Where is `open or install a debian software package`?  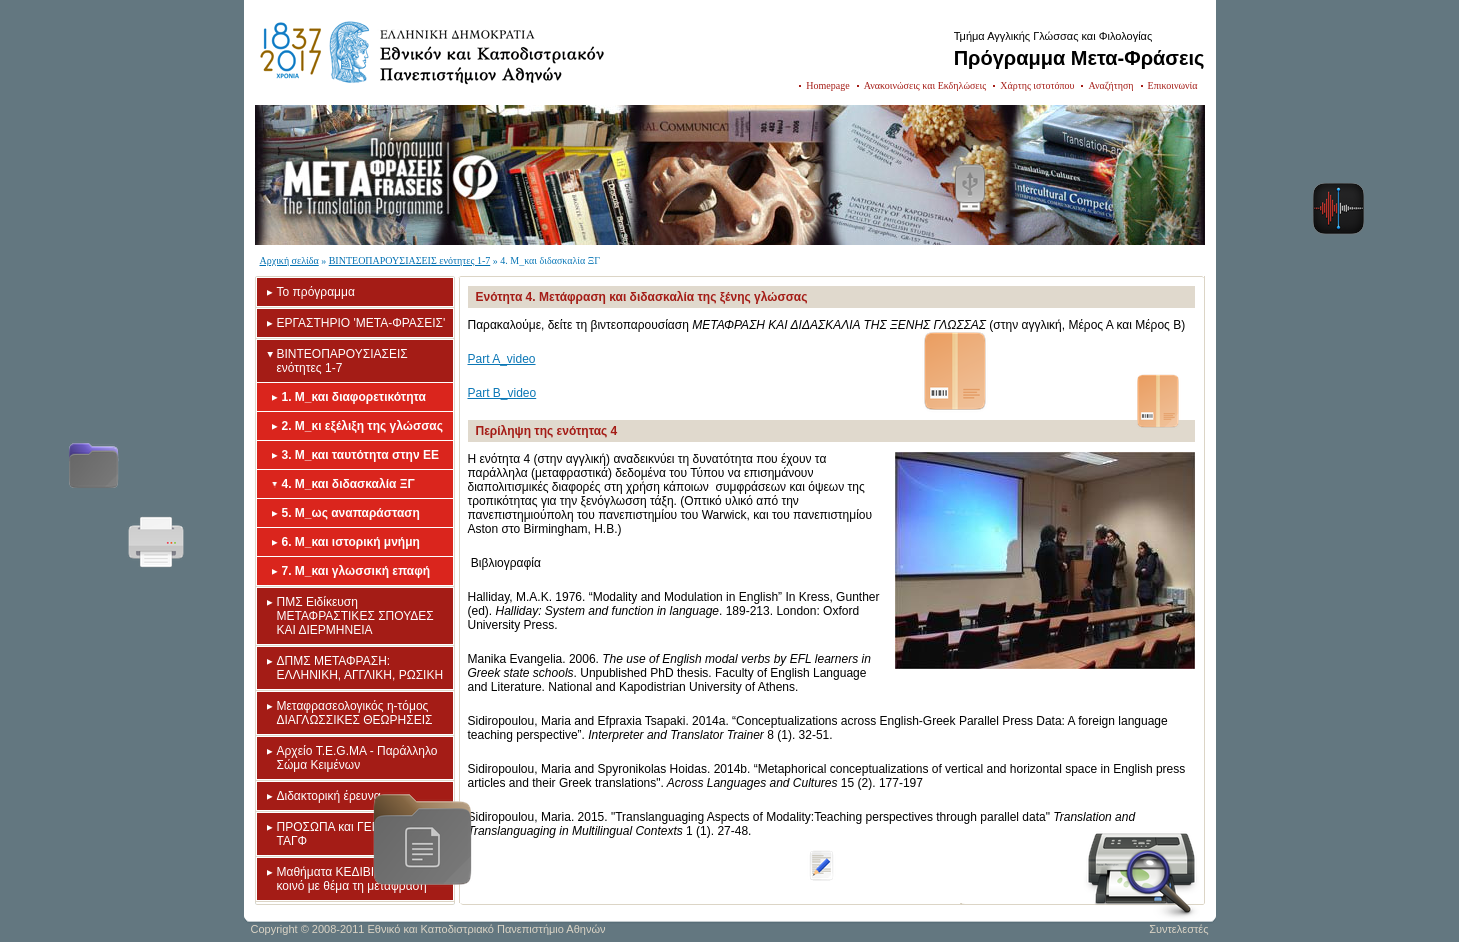
open or install a debian software package is located at coordinates (955, 371).